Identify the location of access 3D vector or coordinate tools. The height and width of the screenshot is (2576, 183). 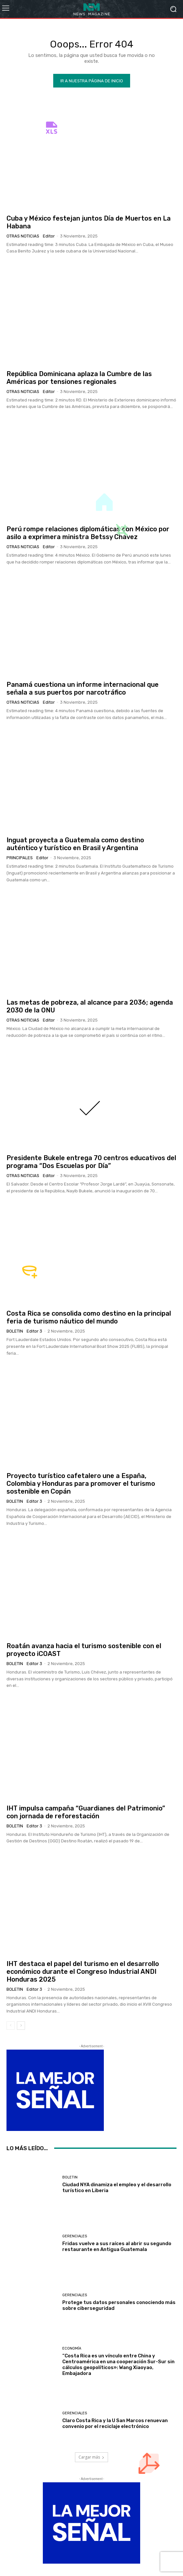
(148, 2464).